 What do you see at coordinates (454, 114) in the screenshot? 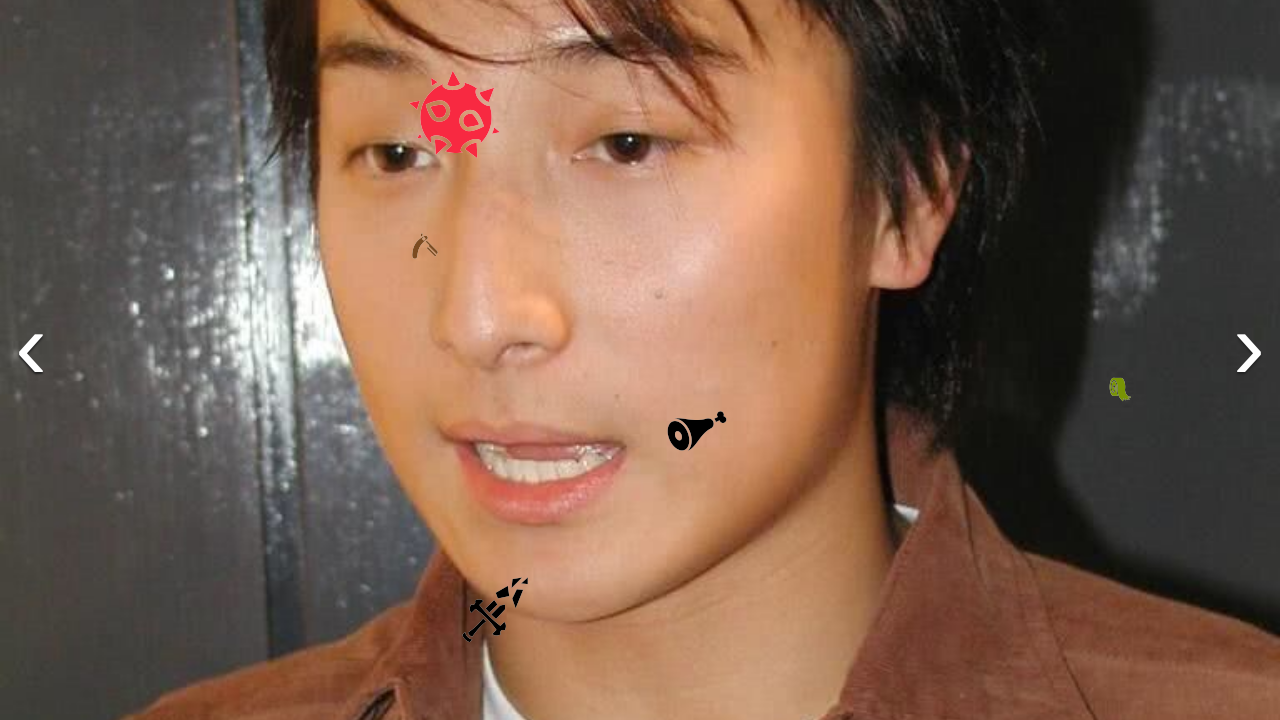
I see `represents a hazard or damage-dealing obstacle in gameplay` at bounding box center [454, 114].